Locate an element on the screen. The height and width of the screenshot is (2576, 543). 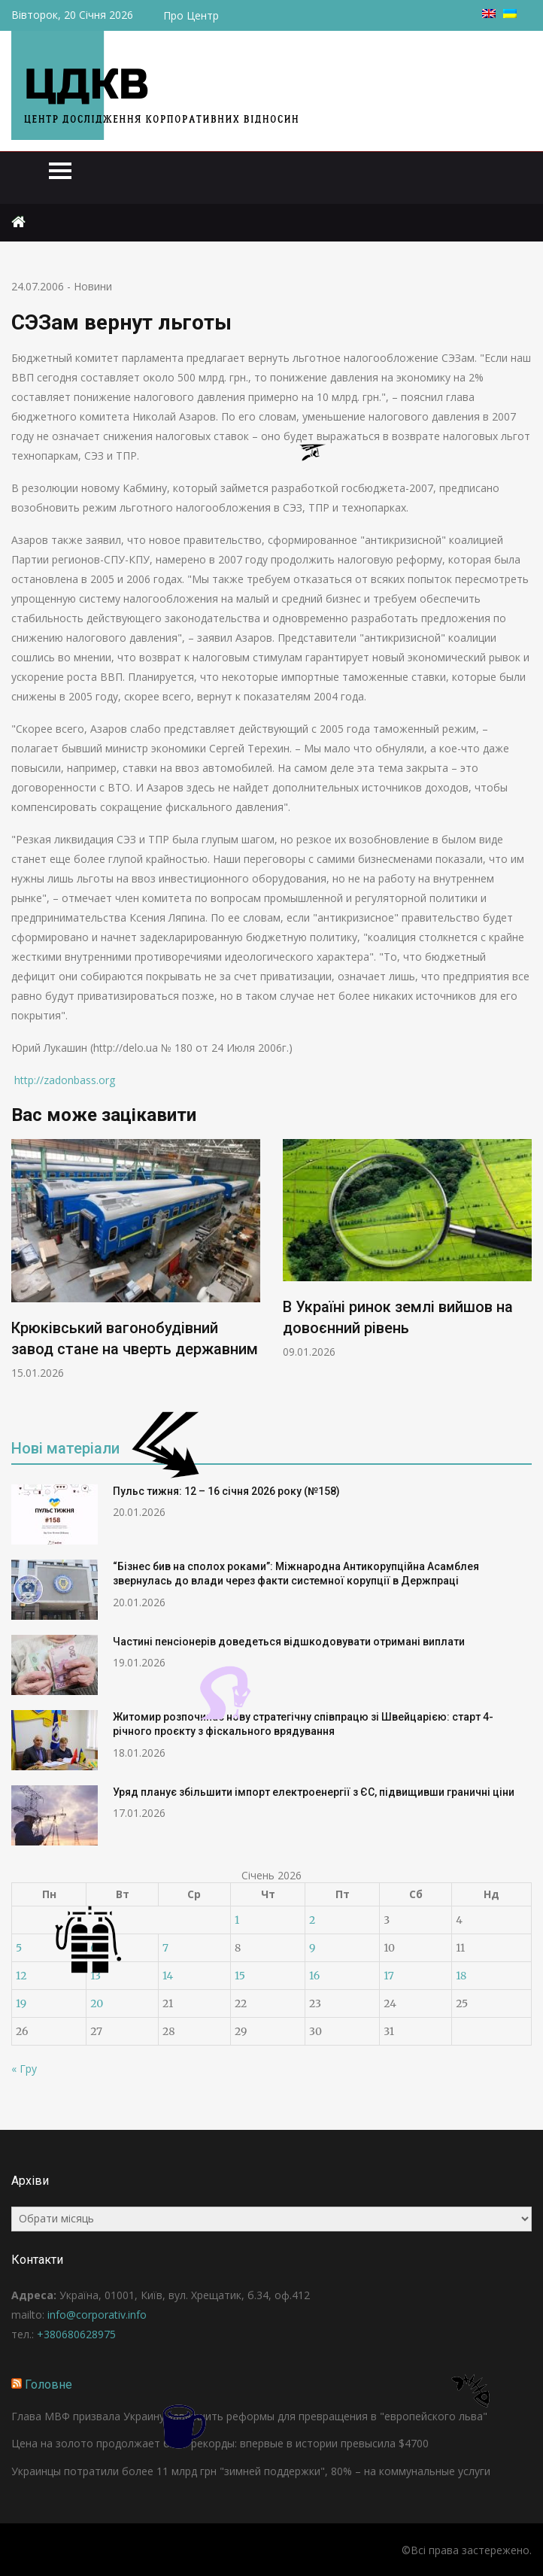
snake or reptile character in a game is located at coordinates (225, 1693).